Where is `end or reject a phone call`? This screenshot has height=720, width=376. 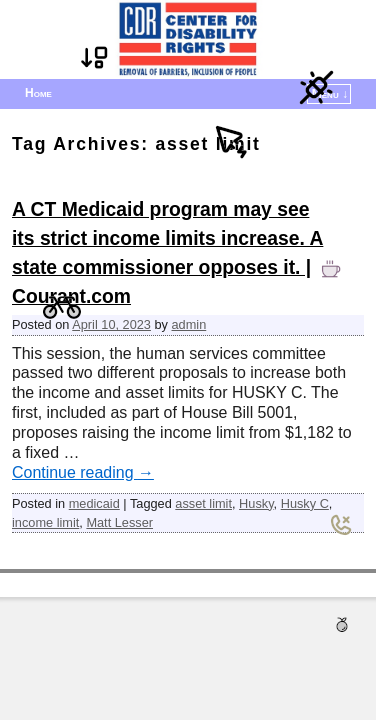 end or reject a phone call is located at coordinates (341, 524).